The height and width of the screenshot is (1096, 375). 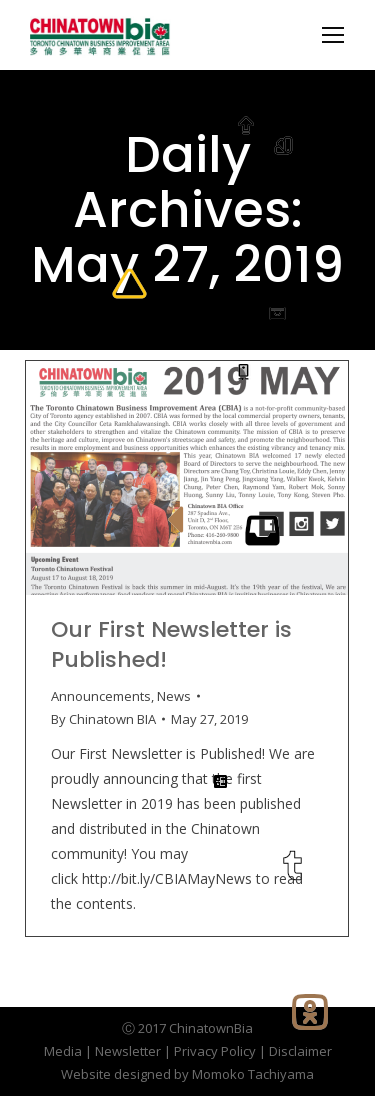 I want to click on go back to the previous screen, so click(x=177, y=519).